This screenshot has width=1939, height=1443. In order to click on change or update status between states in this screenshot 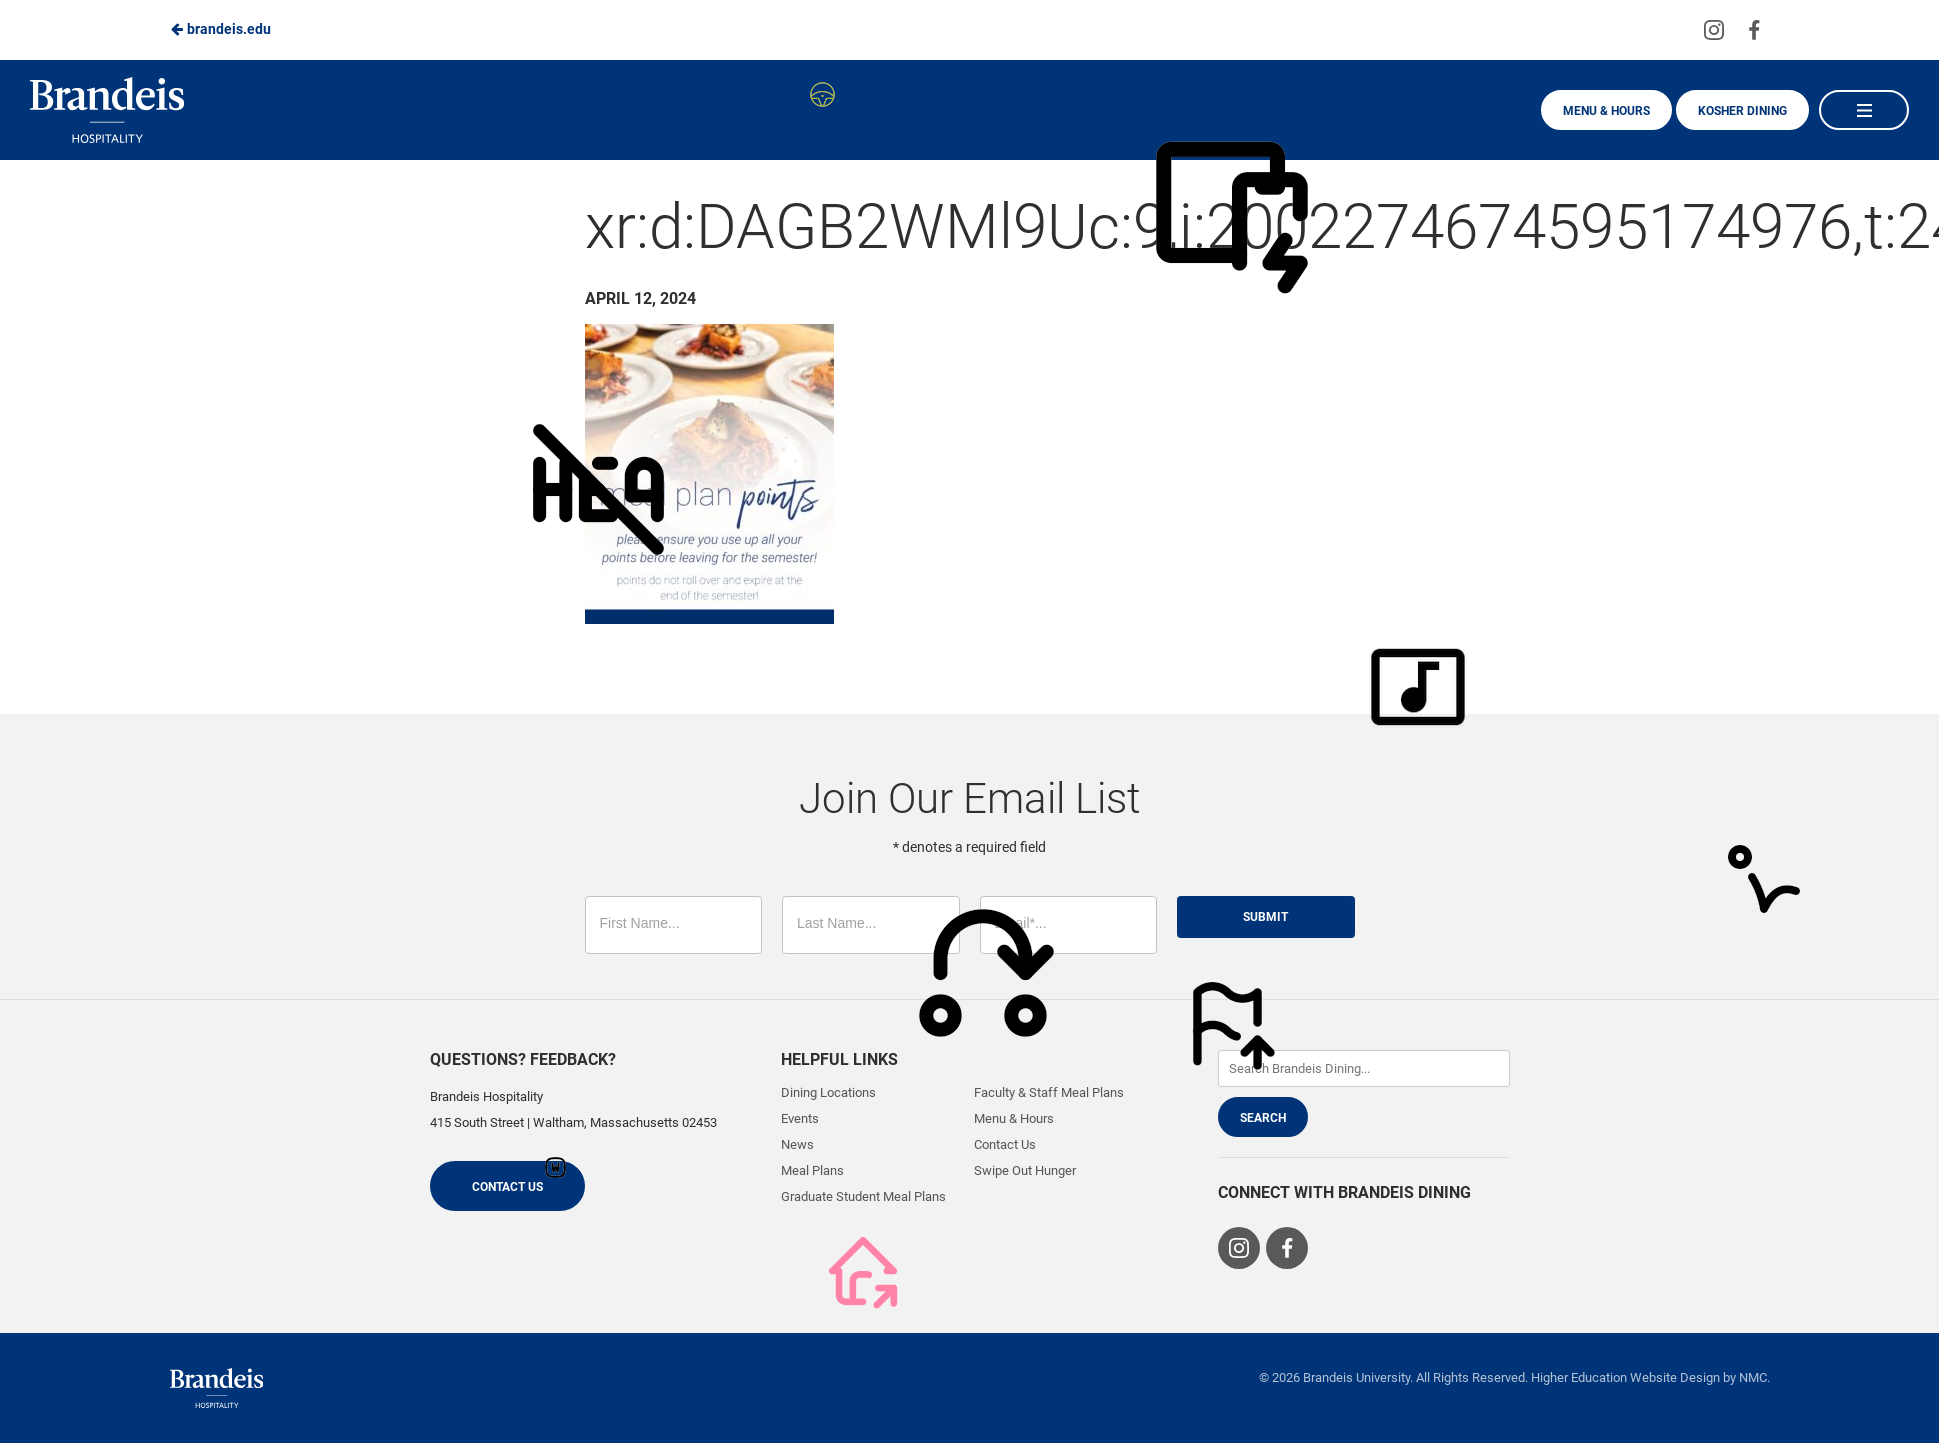, I will do `click(983, 973)`.